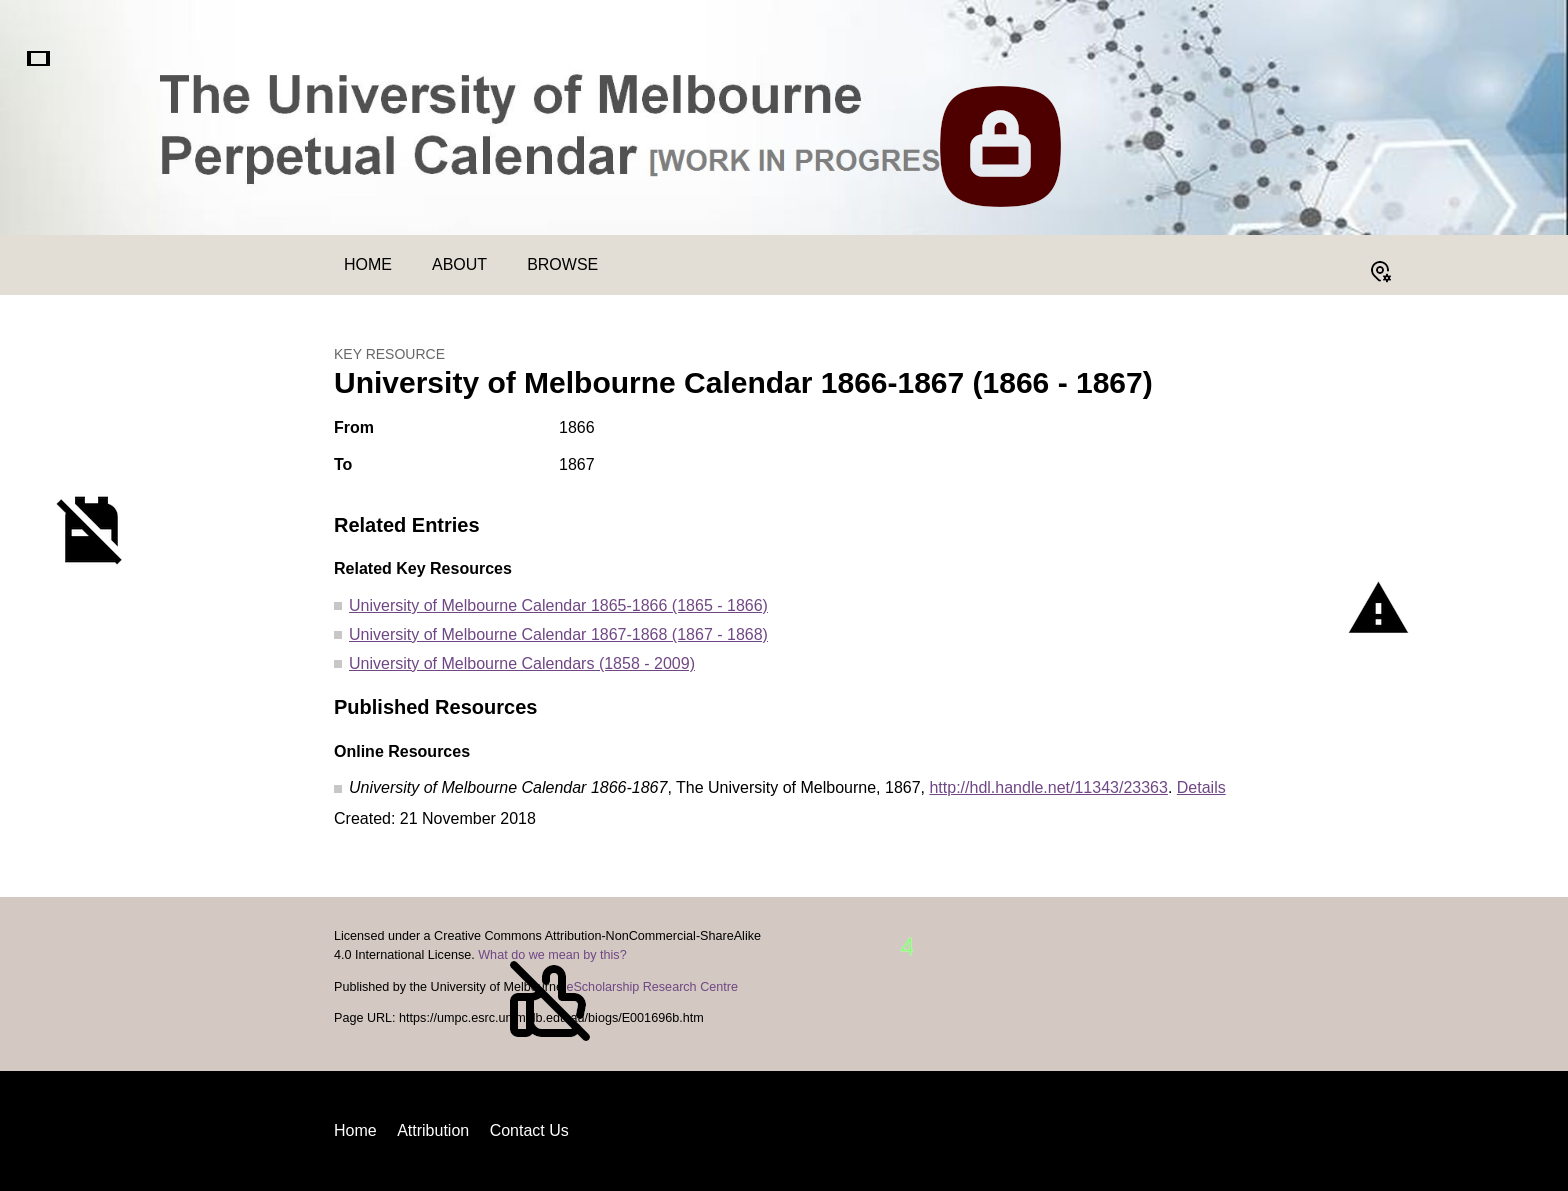 This screenshot has width=1568, height=1191. Describe the element at coordinates (91, 529) in the screenshot. I see `no backpacks allowed in this area` at that location.